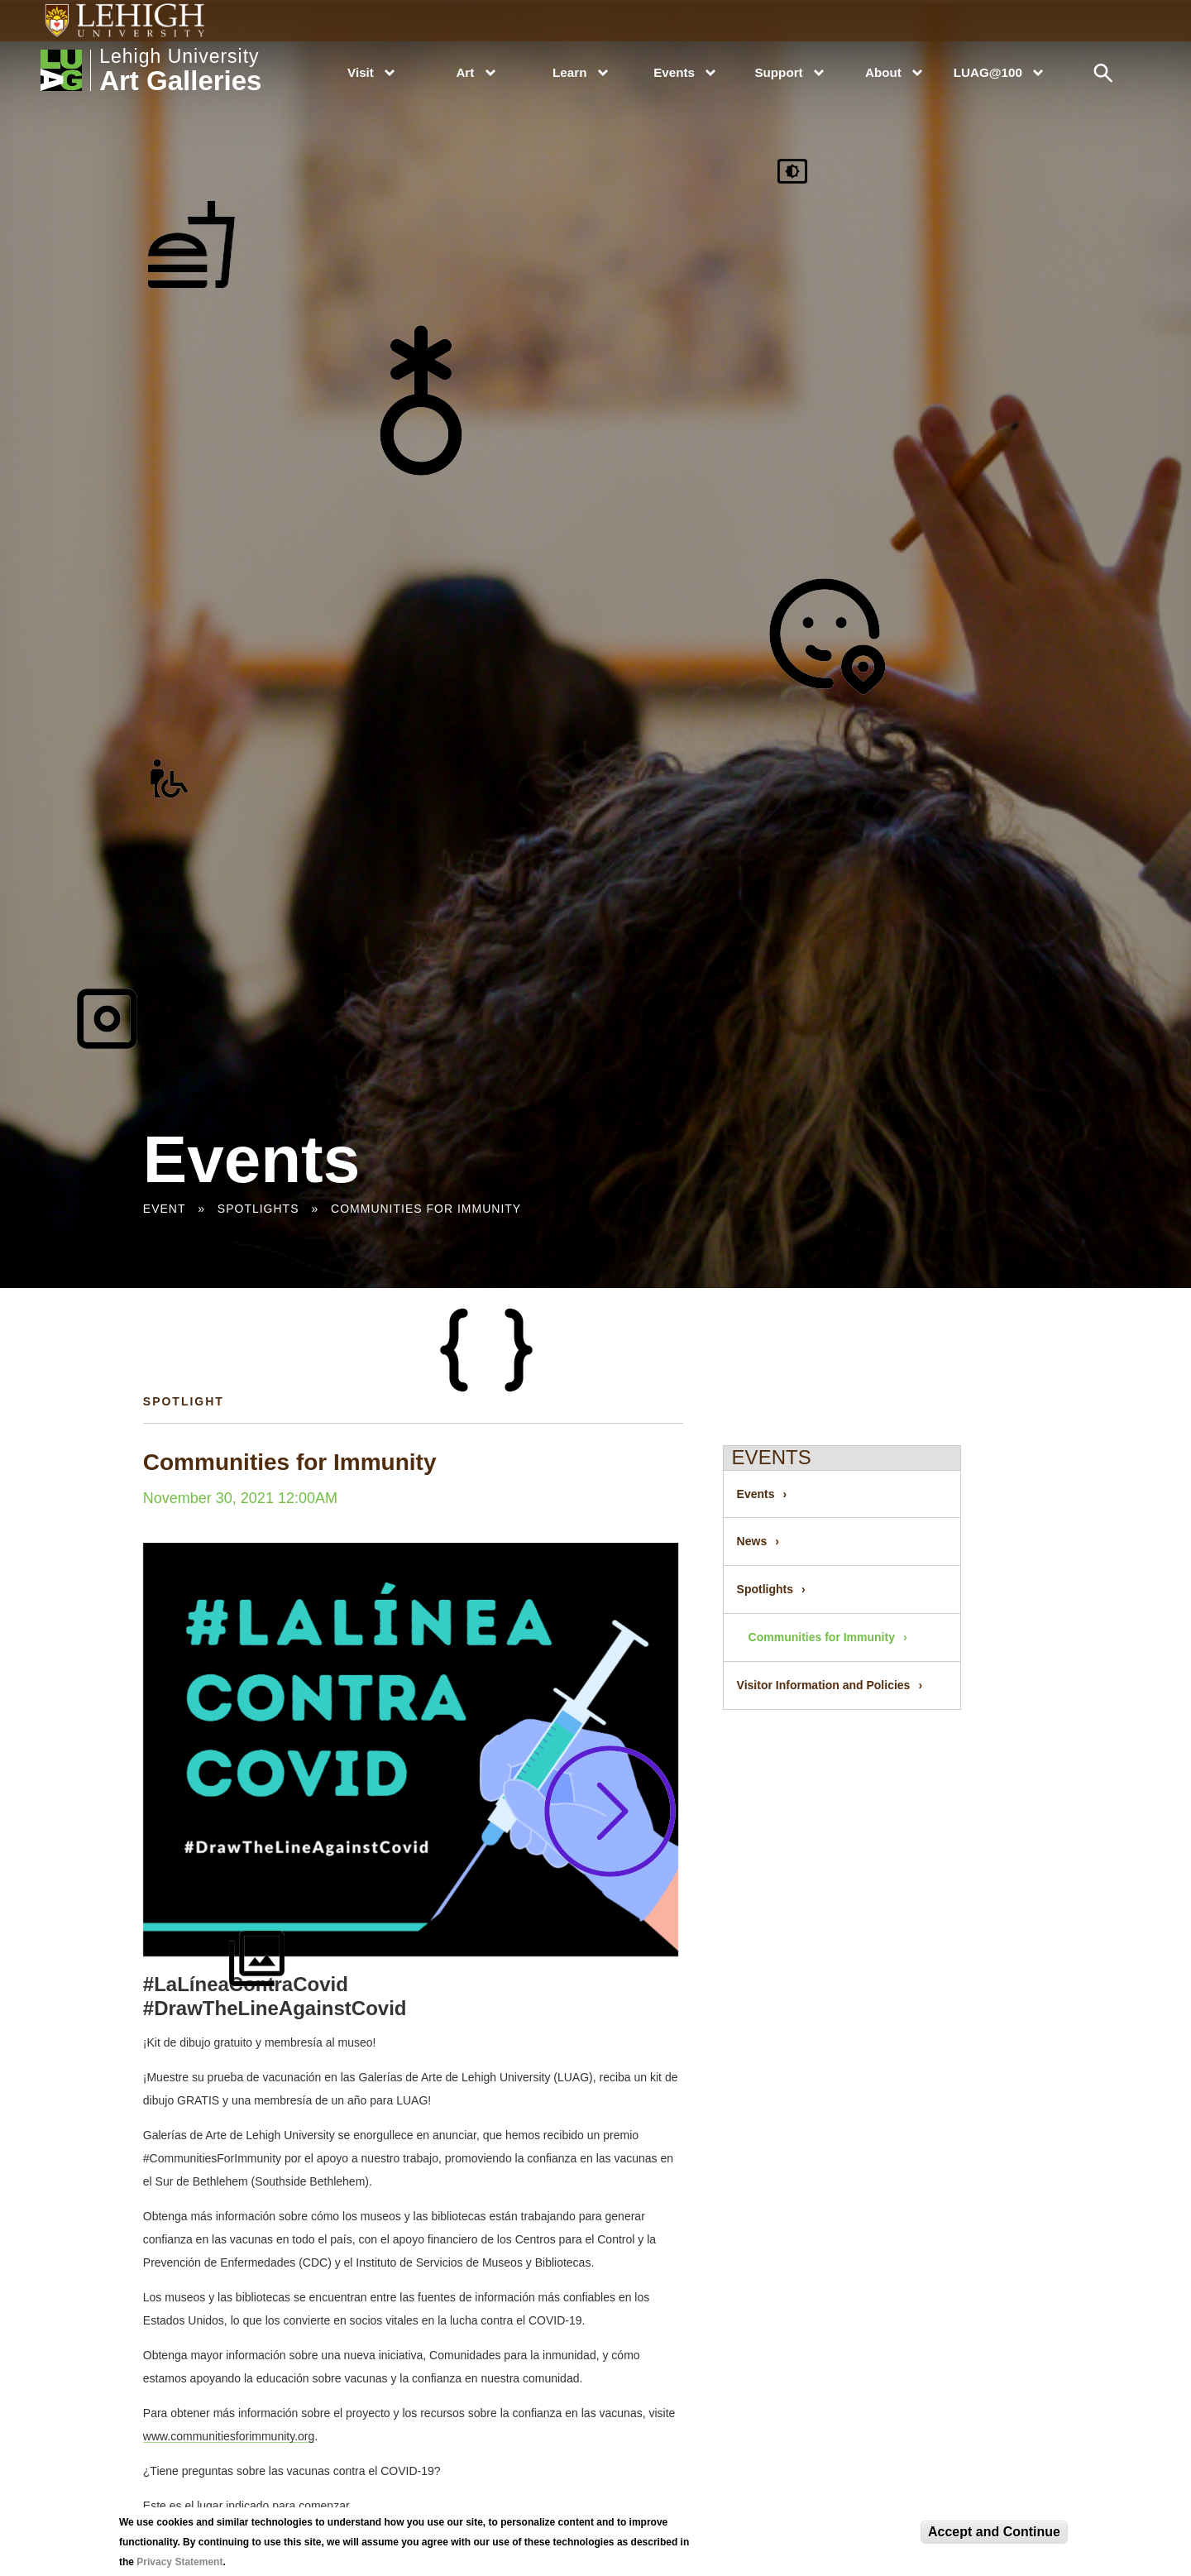 The width and height of the screenshot is (1191, 2576). I want to click on filter or sort images in a gallery, so click(256, 1958).